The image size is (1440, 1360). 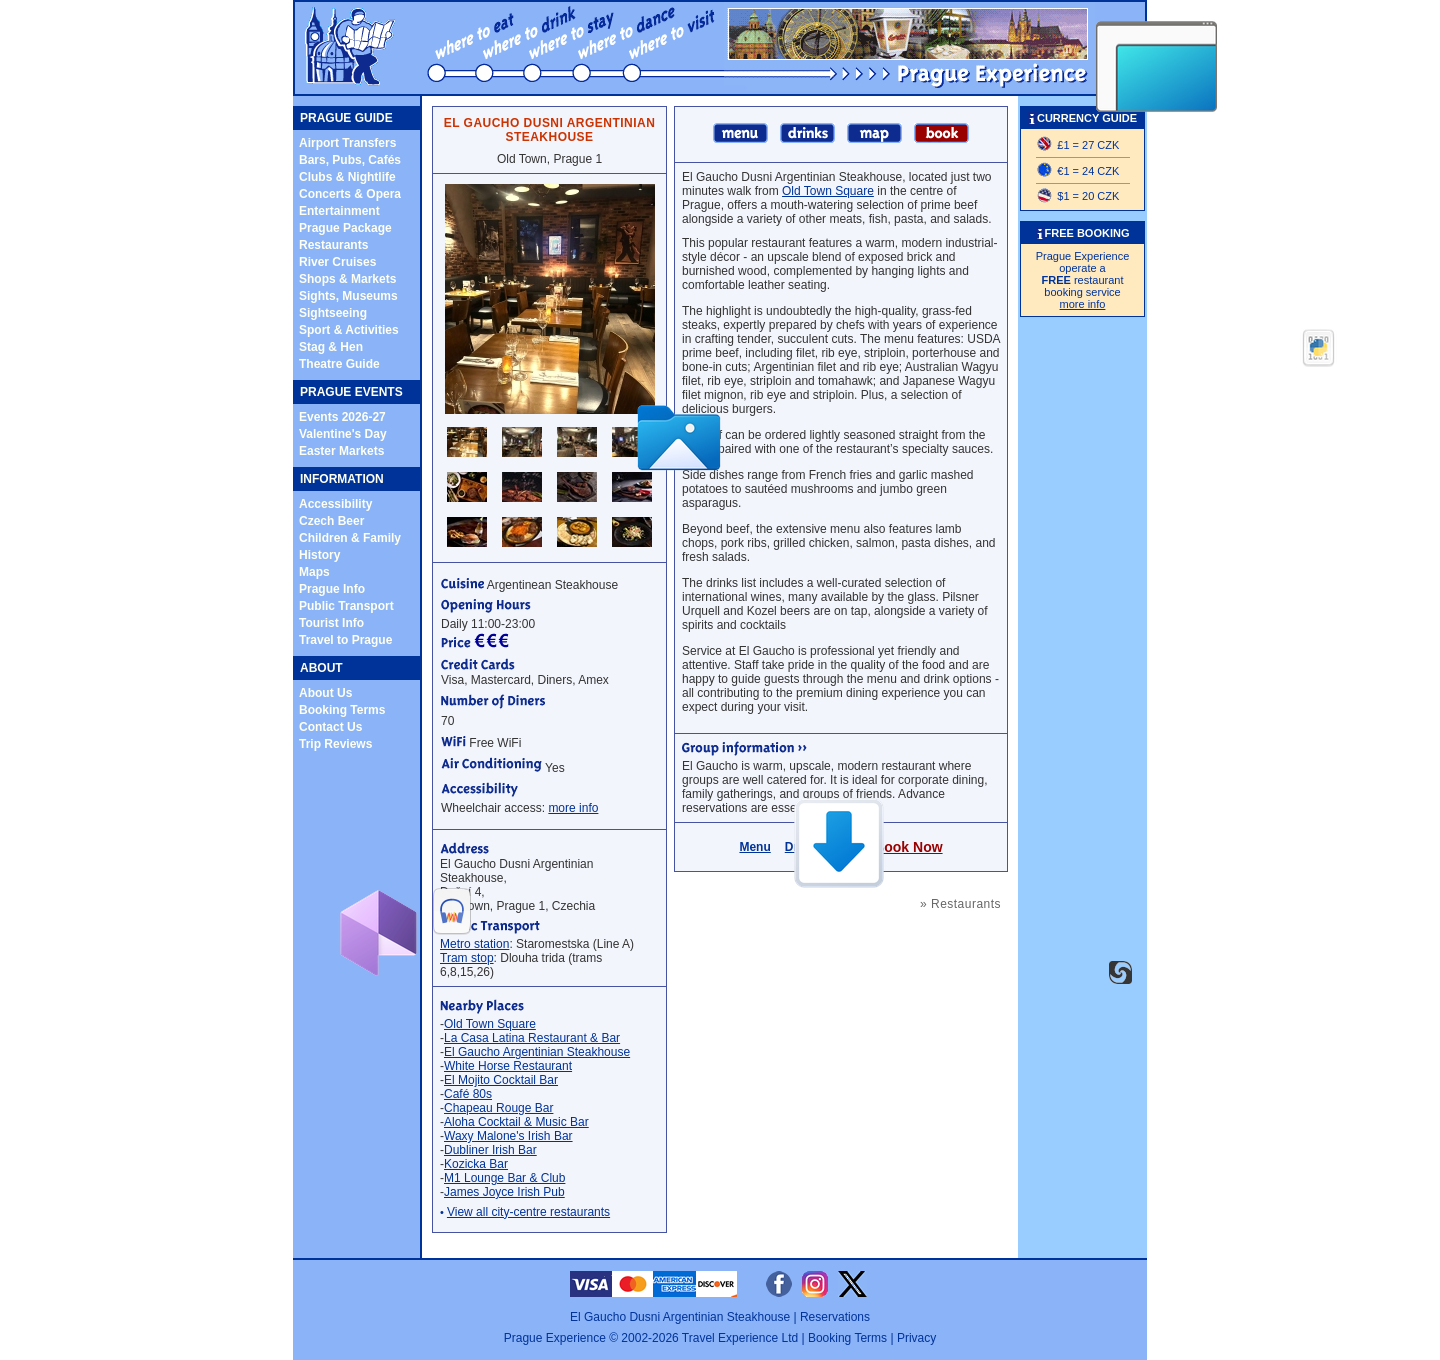 What do you see at coordinates (839, 843) in the screenshot?
I see `download a file or content` at bounding box center [839, 843].